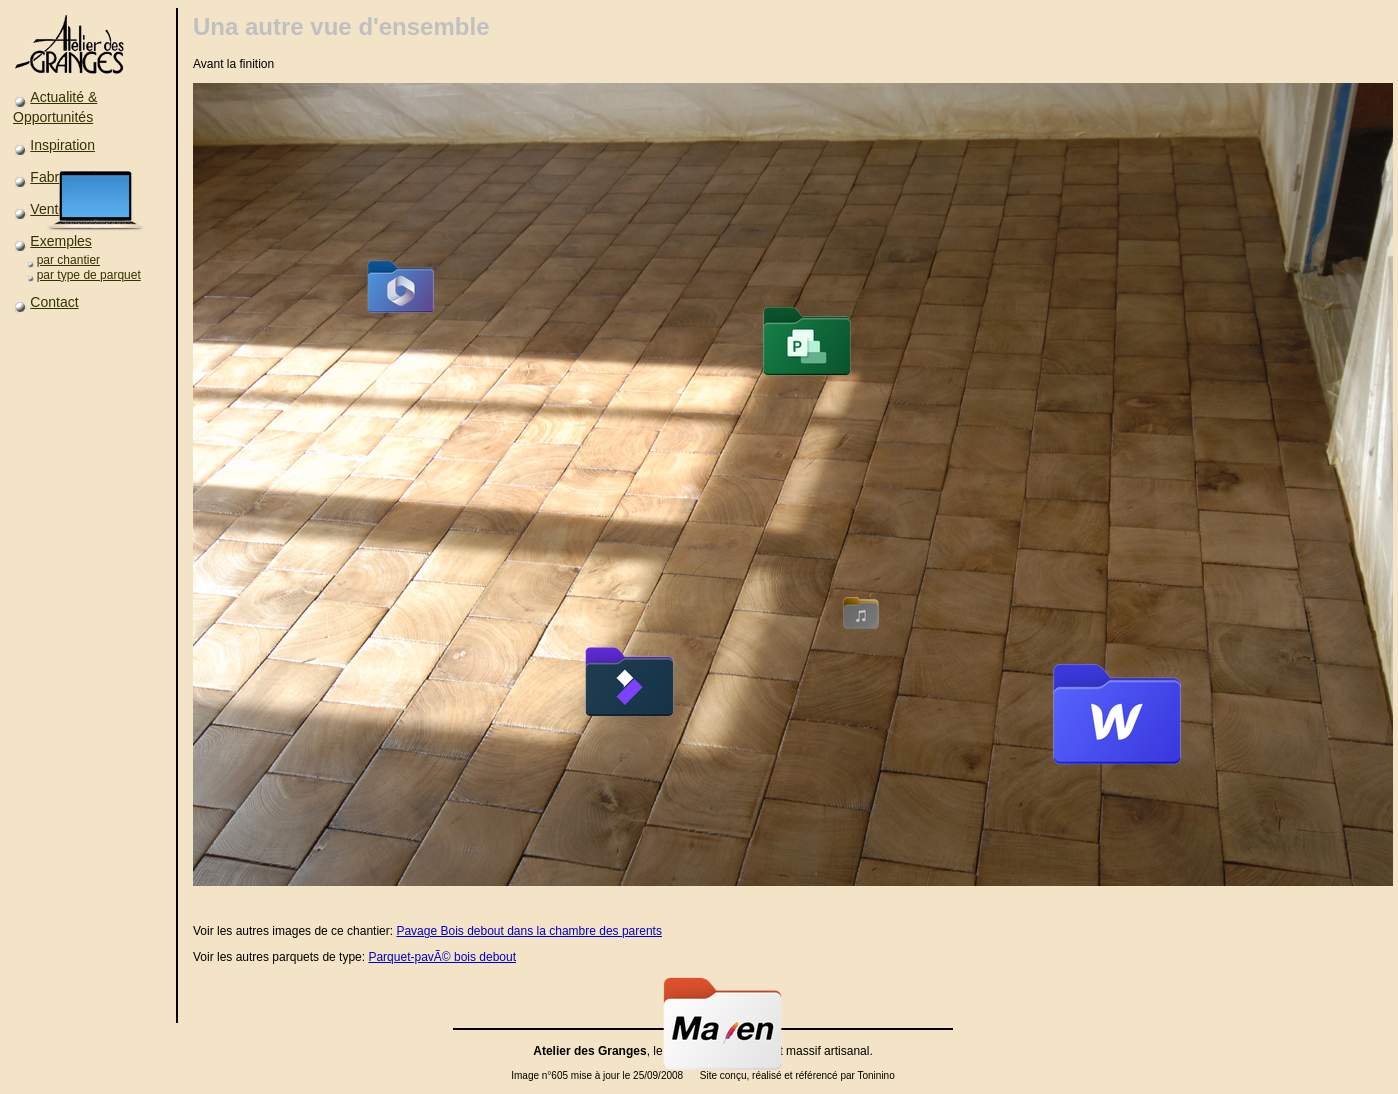  What do you see at coordinates (861, 613) in the screenshot?
I see `open your music folder` at bounding box center [861, 613].